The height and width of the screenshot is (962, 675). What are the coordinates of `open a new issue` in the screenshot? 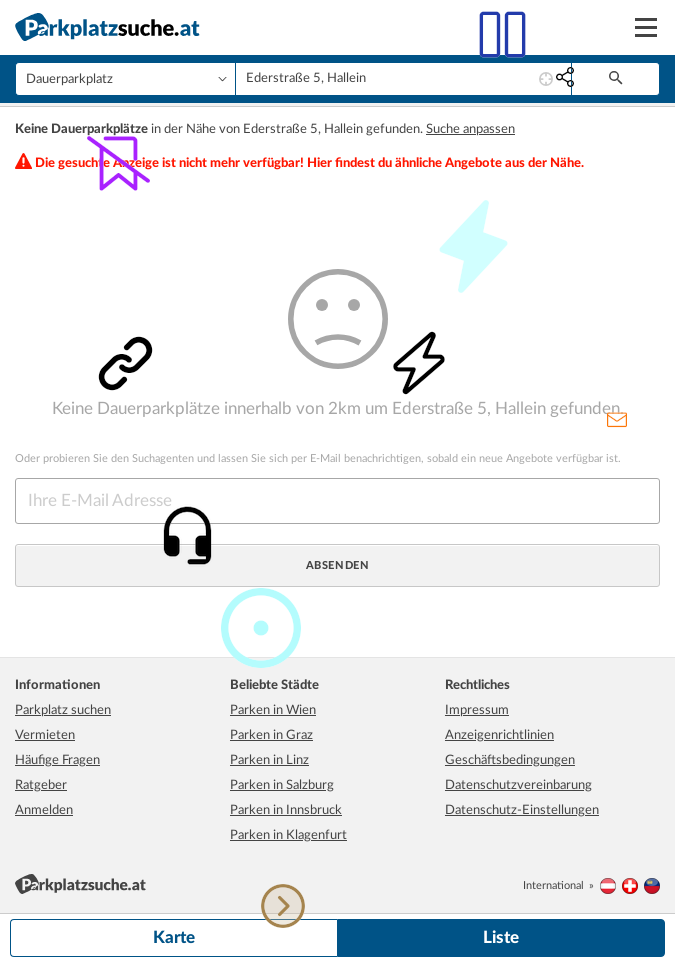 It's located at (261, 628).